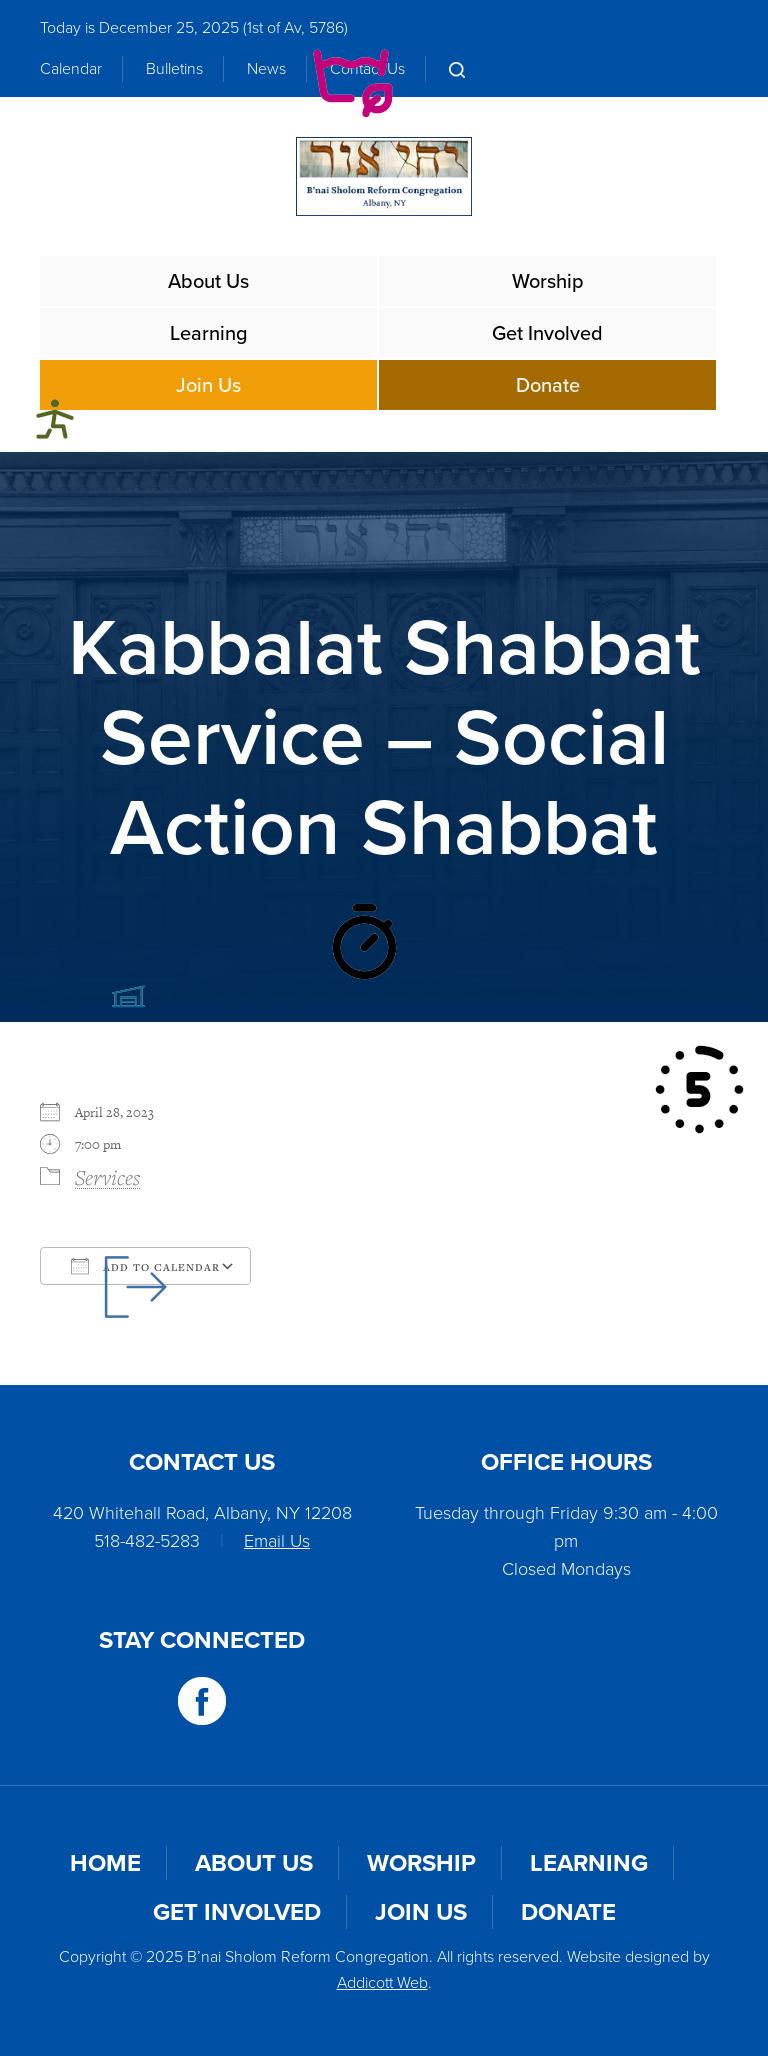 This screenshot has height=2056, width=768. Describe the element at coordinates (364, 943) in the screenshot. I see `start or stop a timer` at that location.